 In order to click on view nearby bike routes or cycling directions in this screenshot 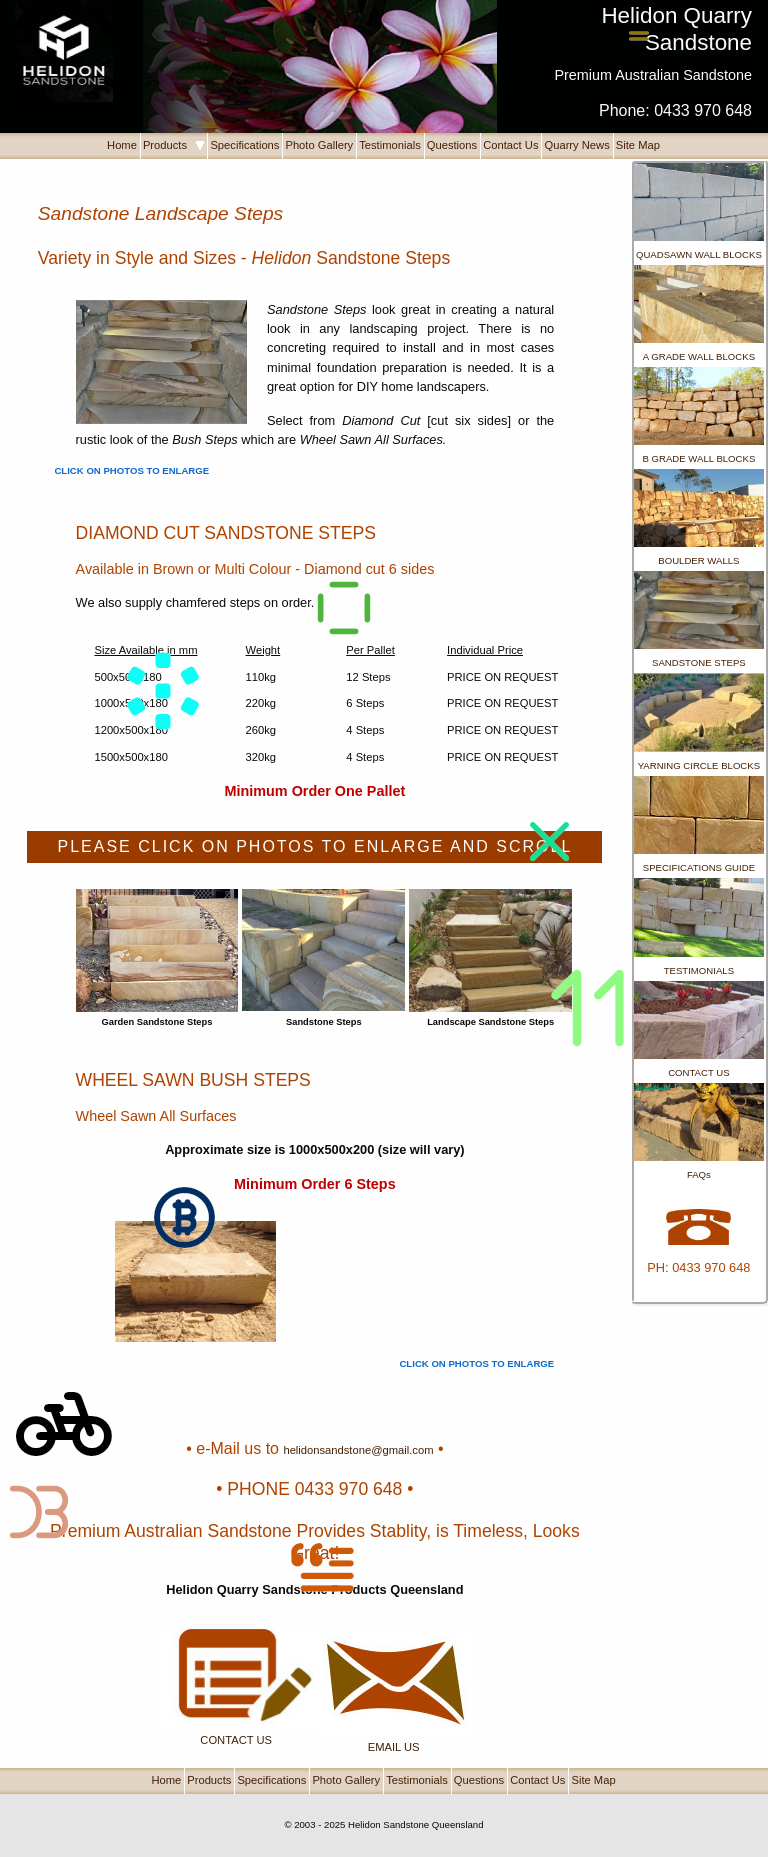, I will do `click(64, 1424)`.